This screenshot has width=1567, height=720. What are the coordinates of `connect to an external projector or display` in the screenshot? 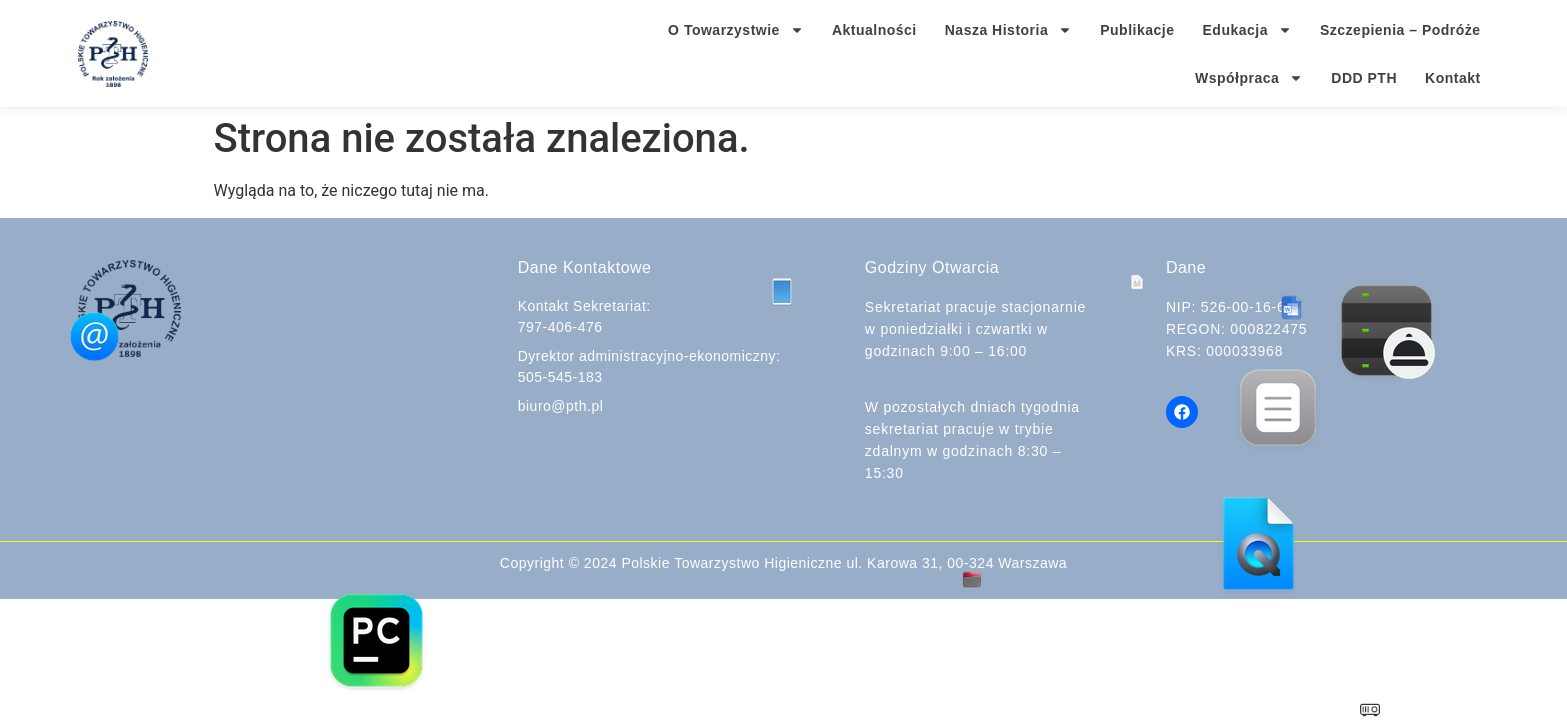 It's located at (1370, 710).